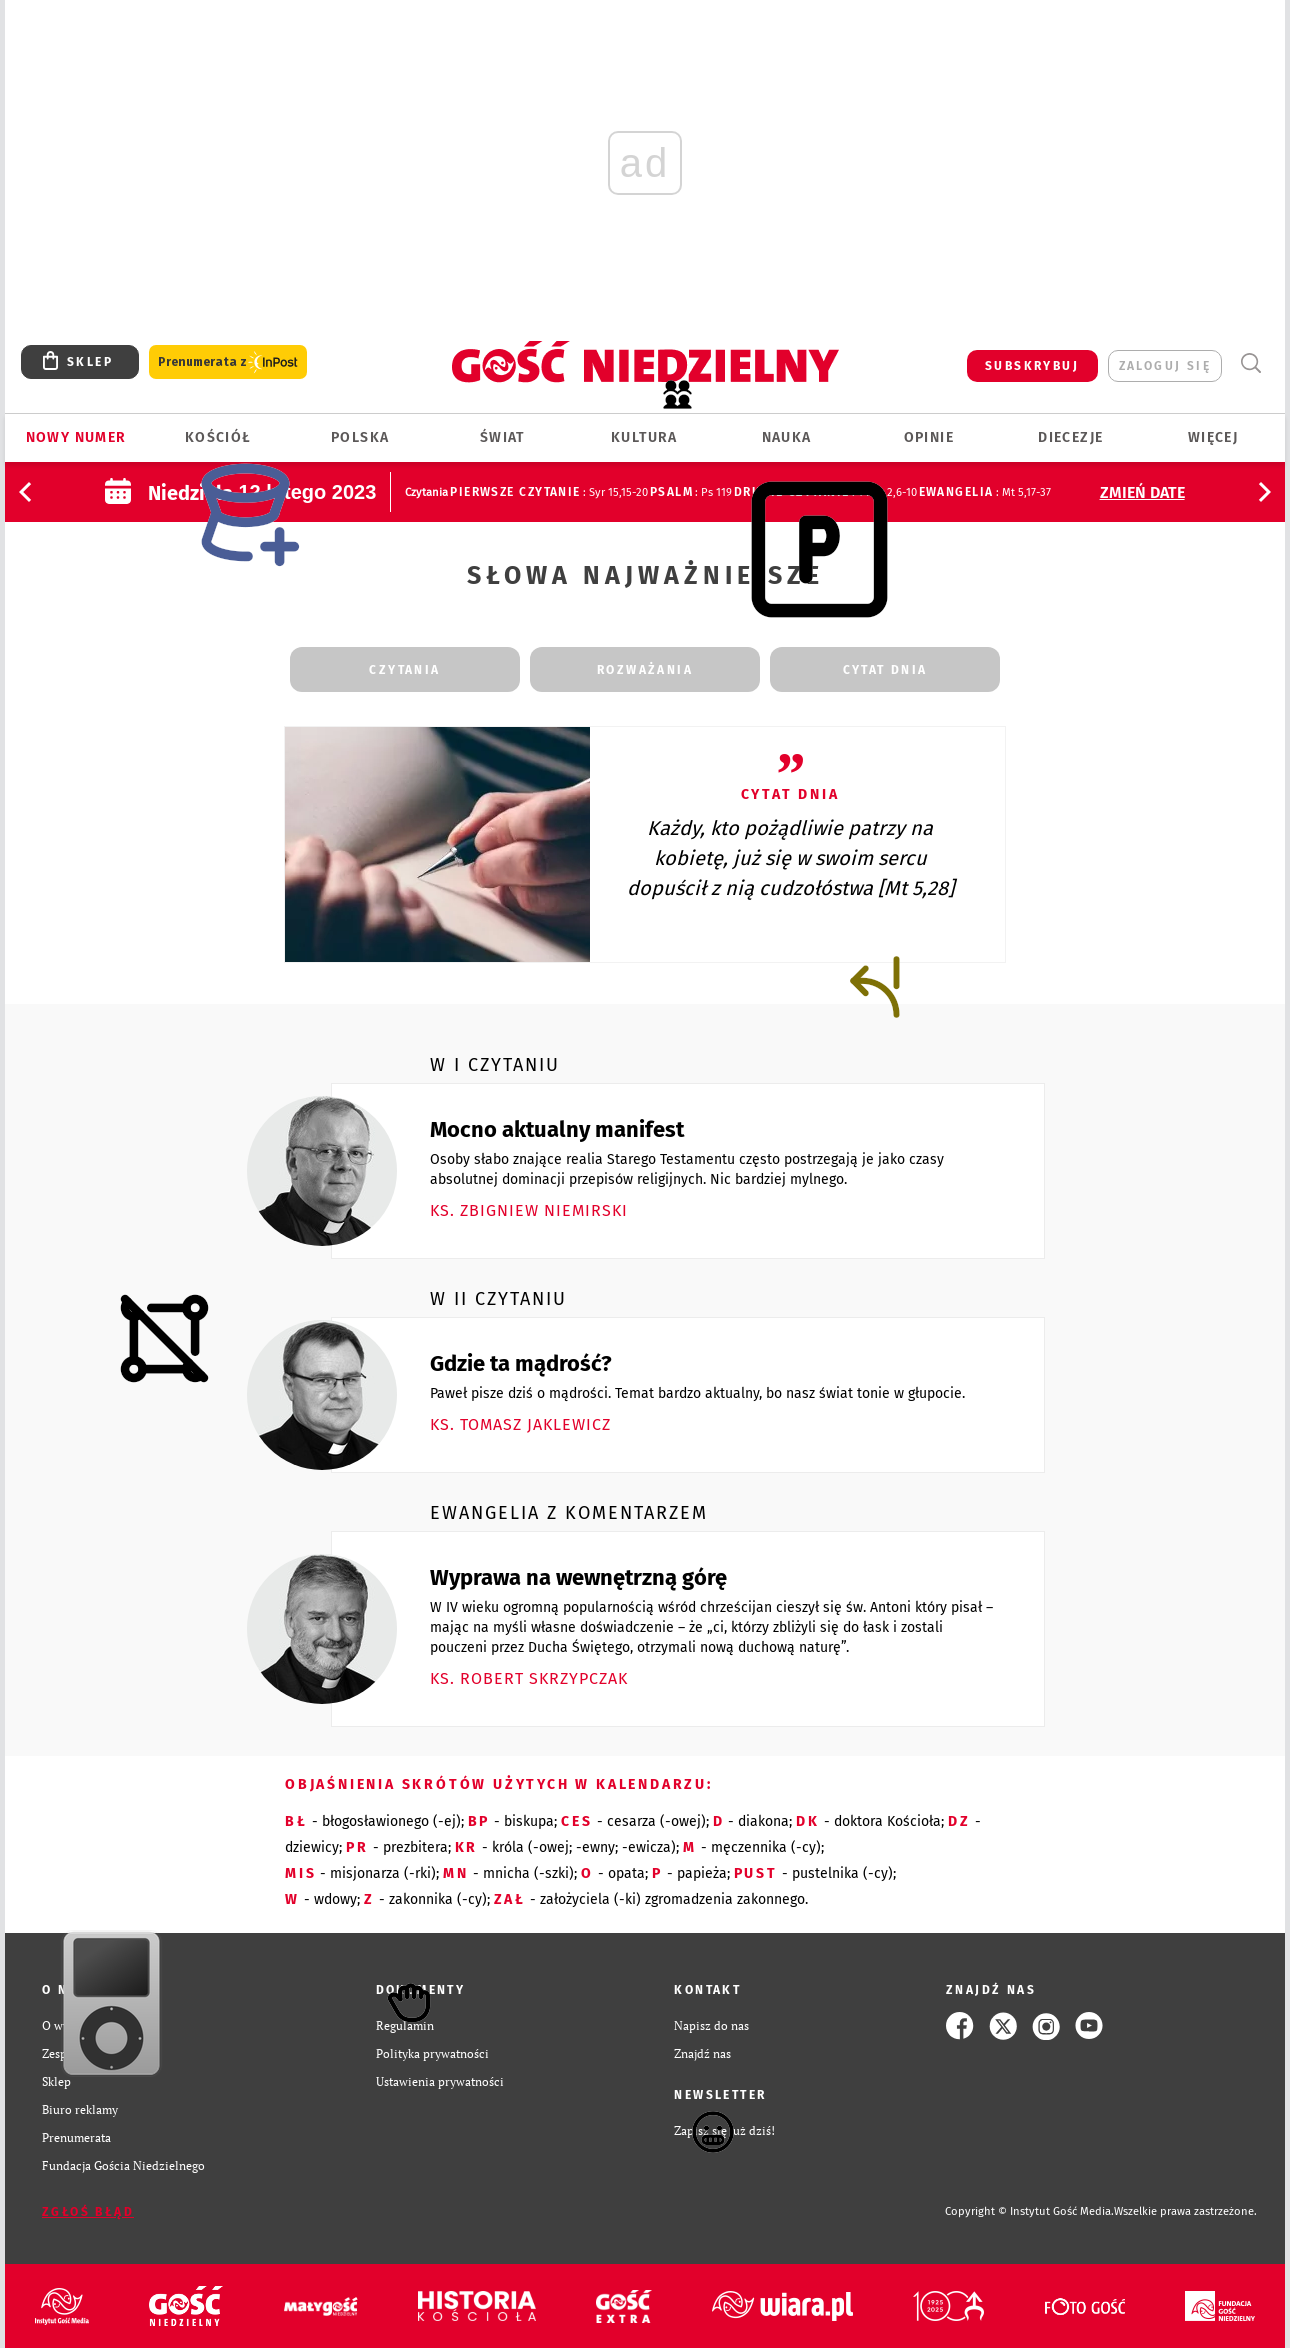  I want to click on add a new diabolo or juggling item, so click(245, 512).